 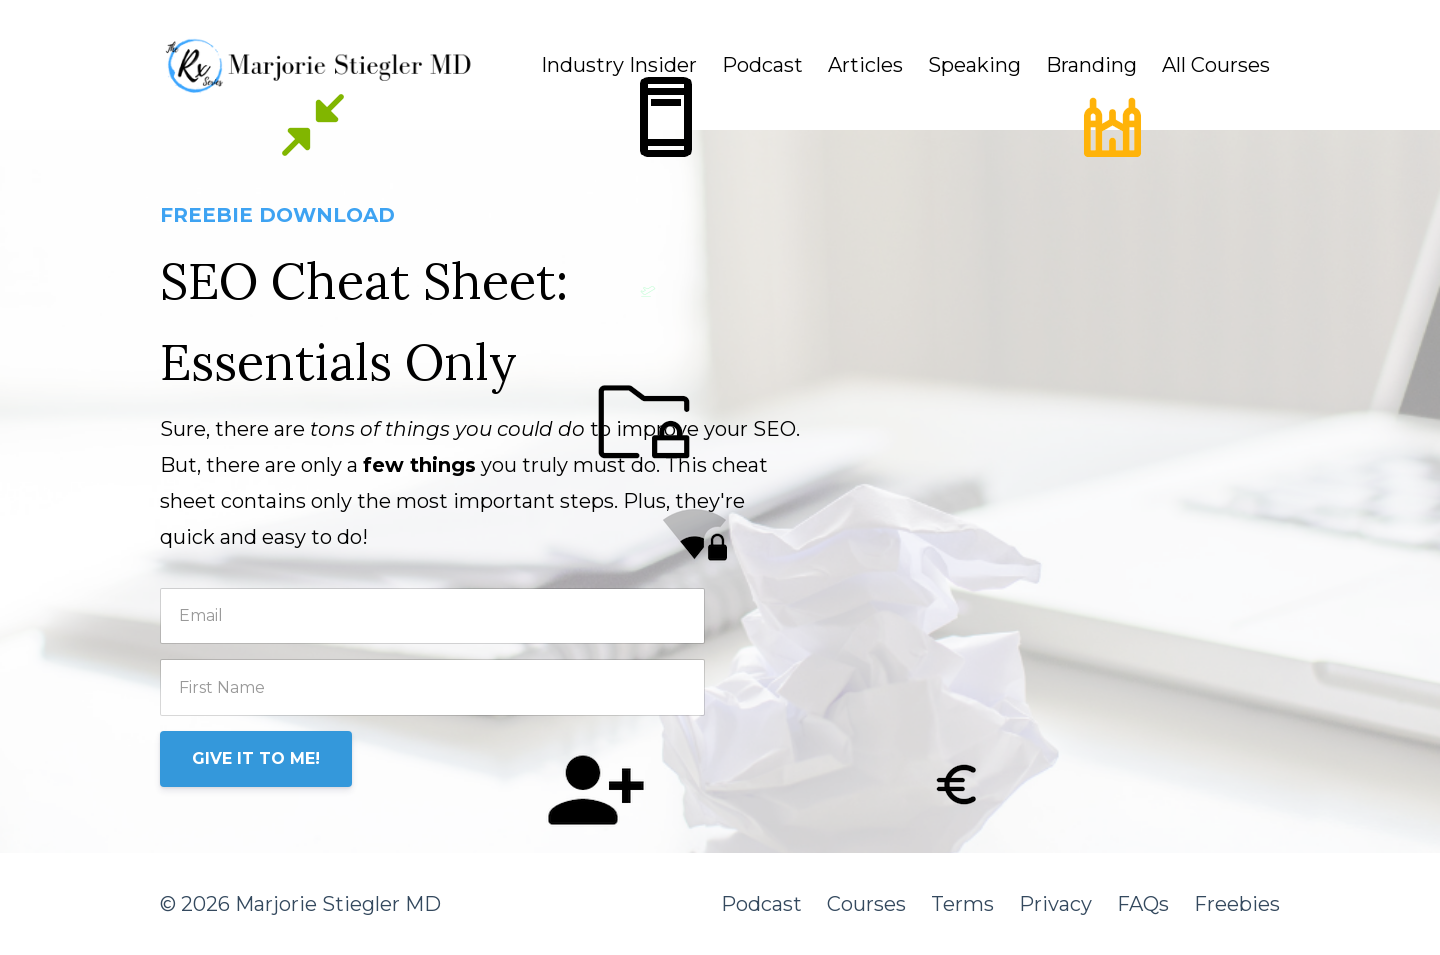 I want to click on access a password-protected folder, so click(x=644, y=420).